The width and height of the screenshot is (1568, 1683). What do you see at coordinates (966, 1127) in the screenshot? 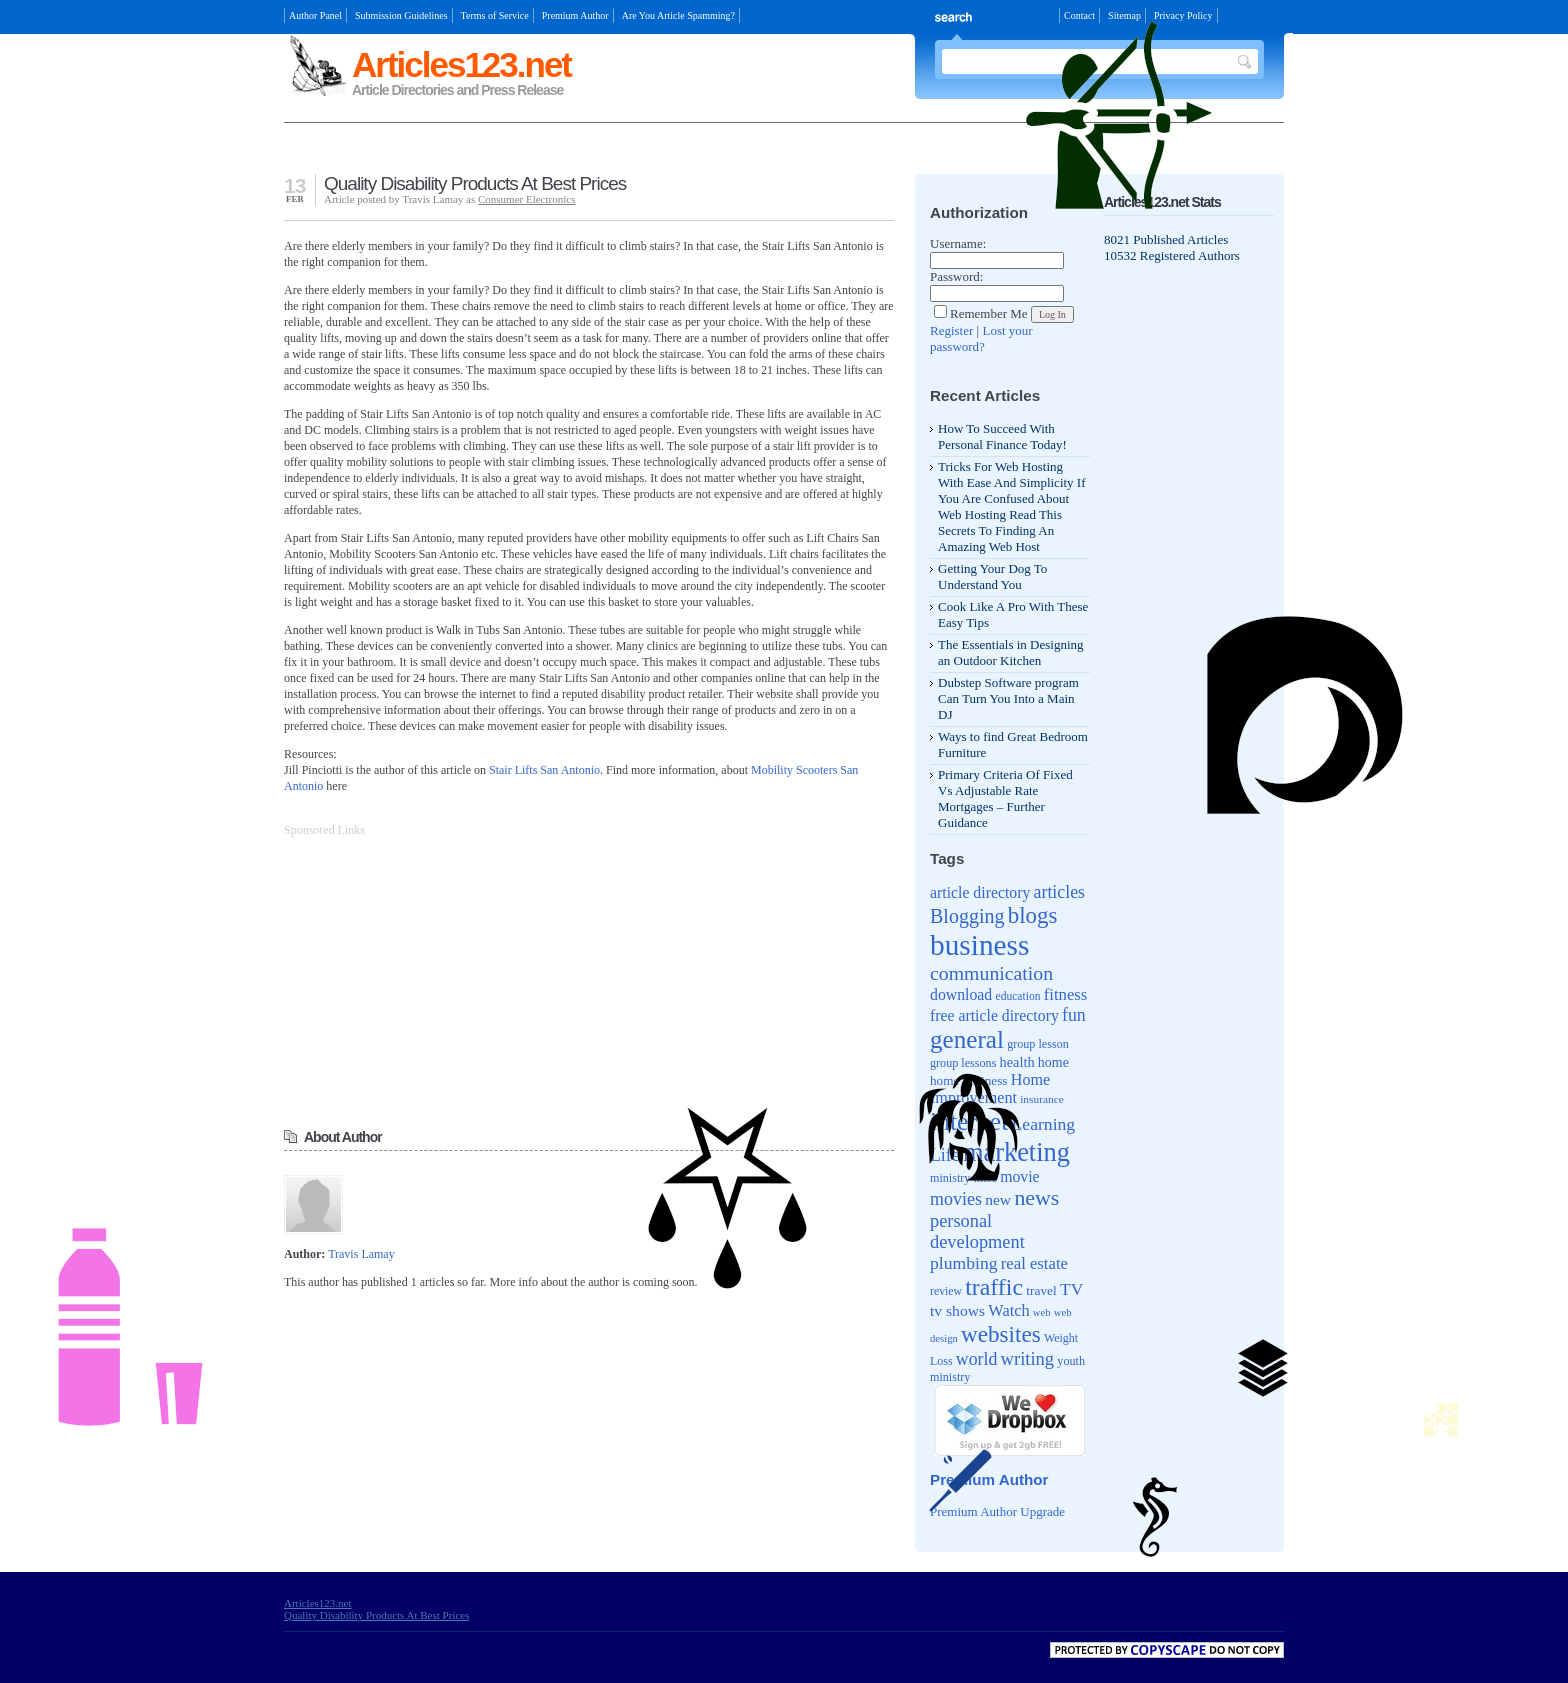
I see `select willow tree in a nature or gardening game` at bounding box center [966, 1127].